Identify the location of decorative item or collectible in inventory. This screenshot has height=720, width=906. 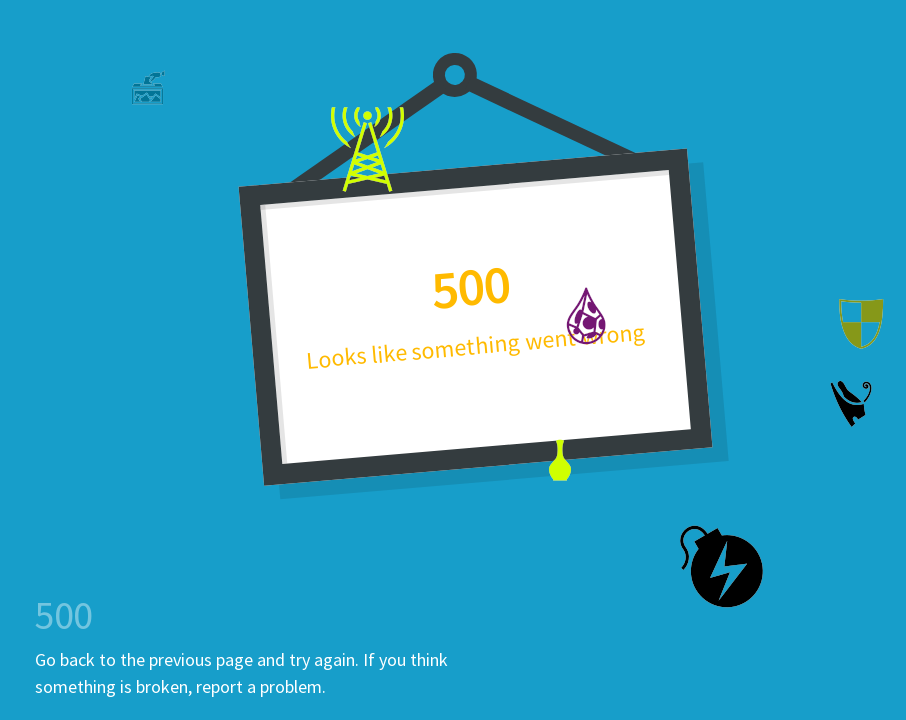
(560, 460).